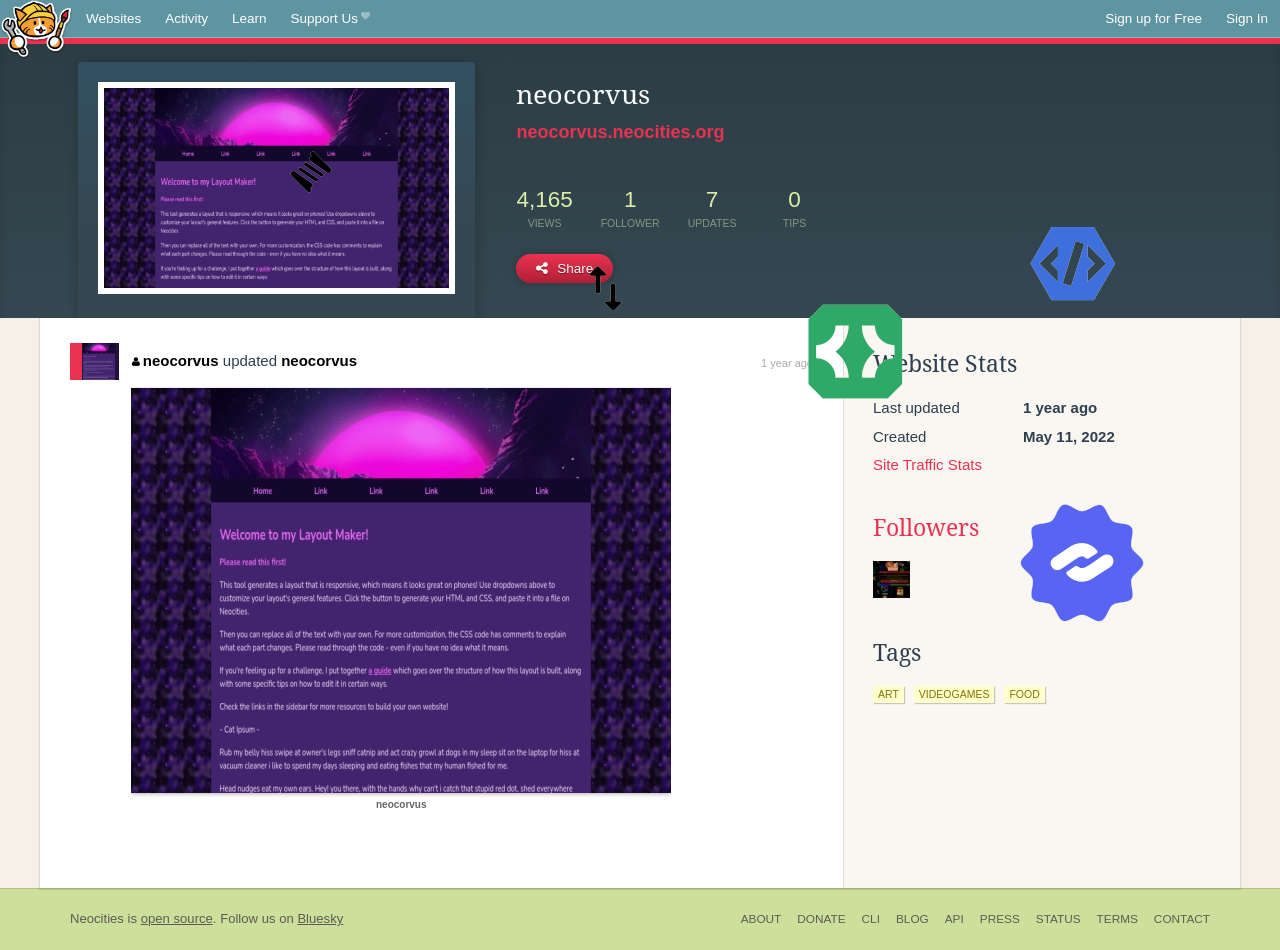 The height and width of the screenshot is (950, 1280). I want to click on indicates active developer badge status on Discord, so click(855, 351).